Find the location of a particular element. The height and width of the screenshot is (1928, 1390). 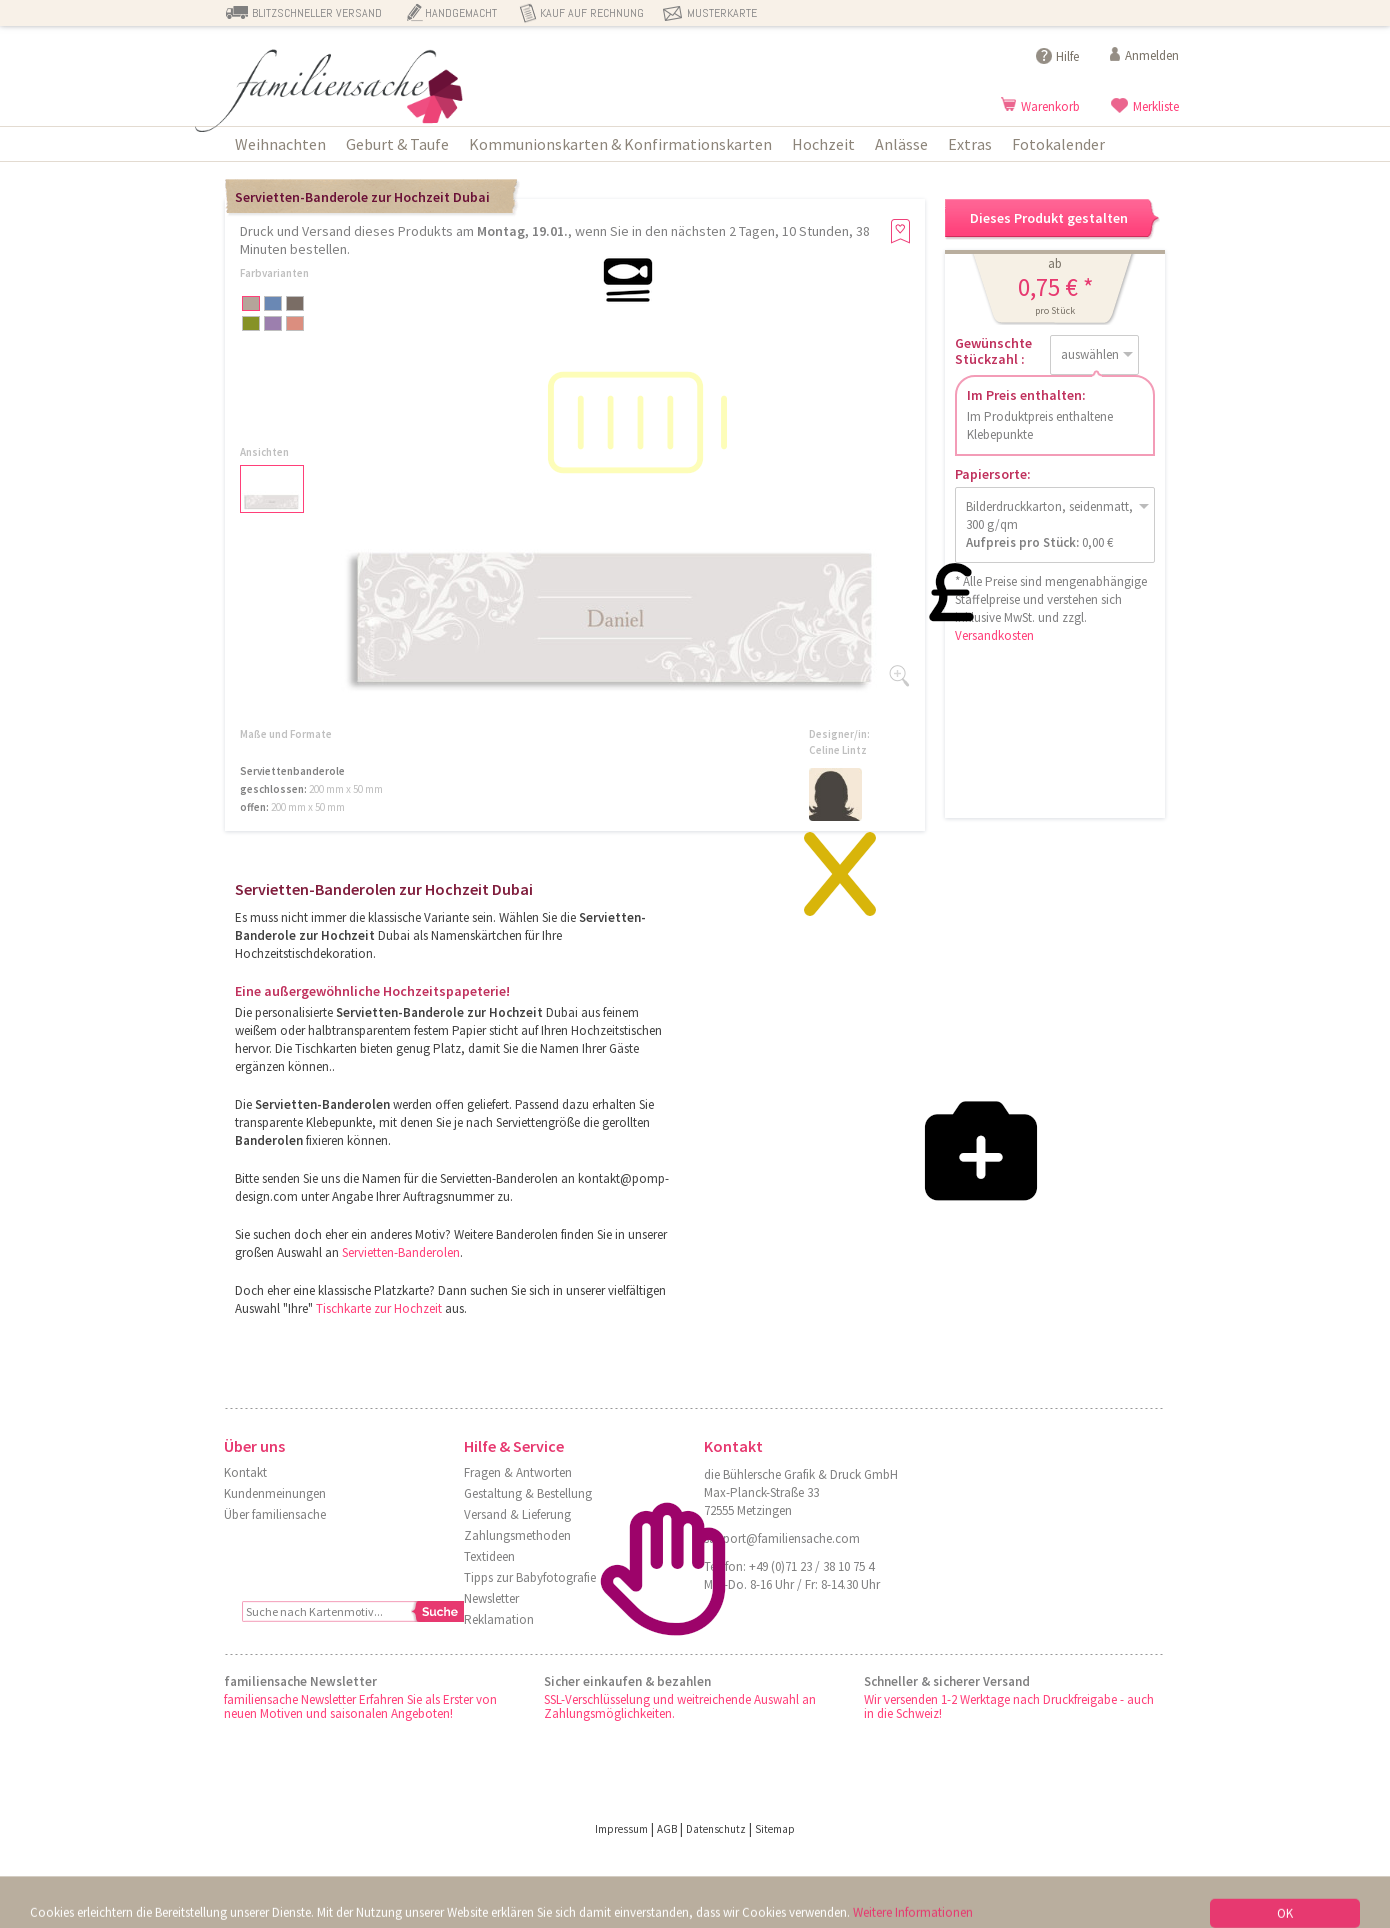

indicates battery is fully charged is located at coordinates (634, 422).